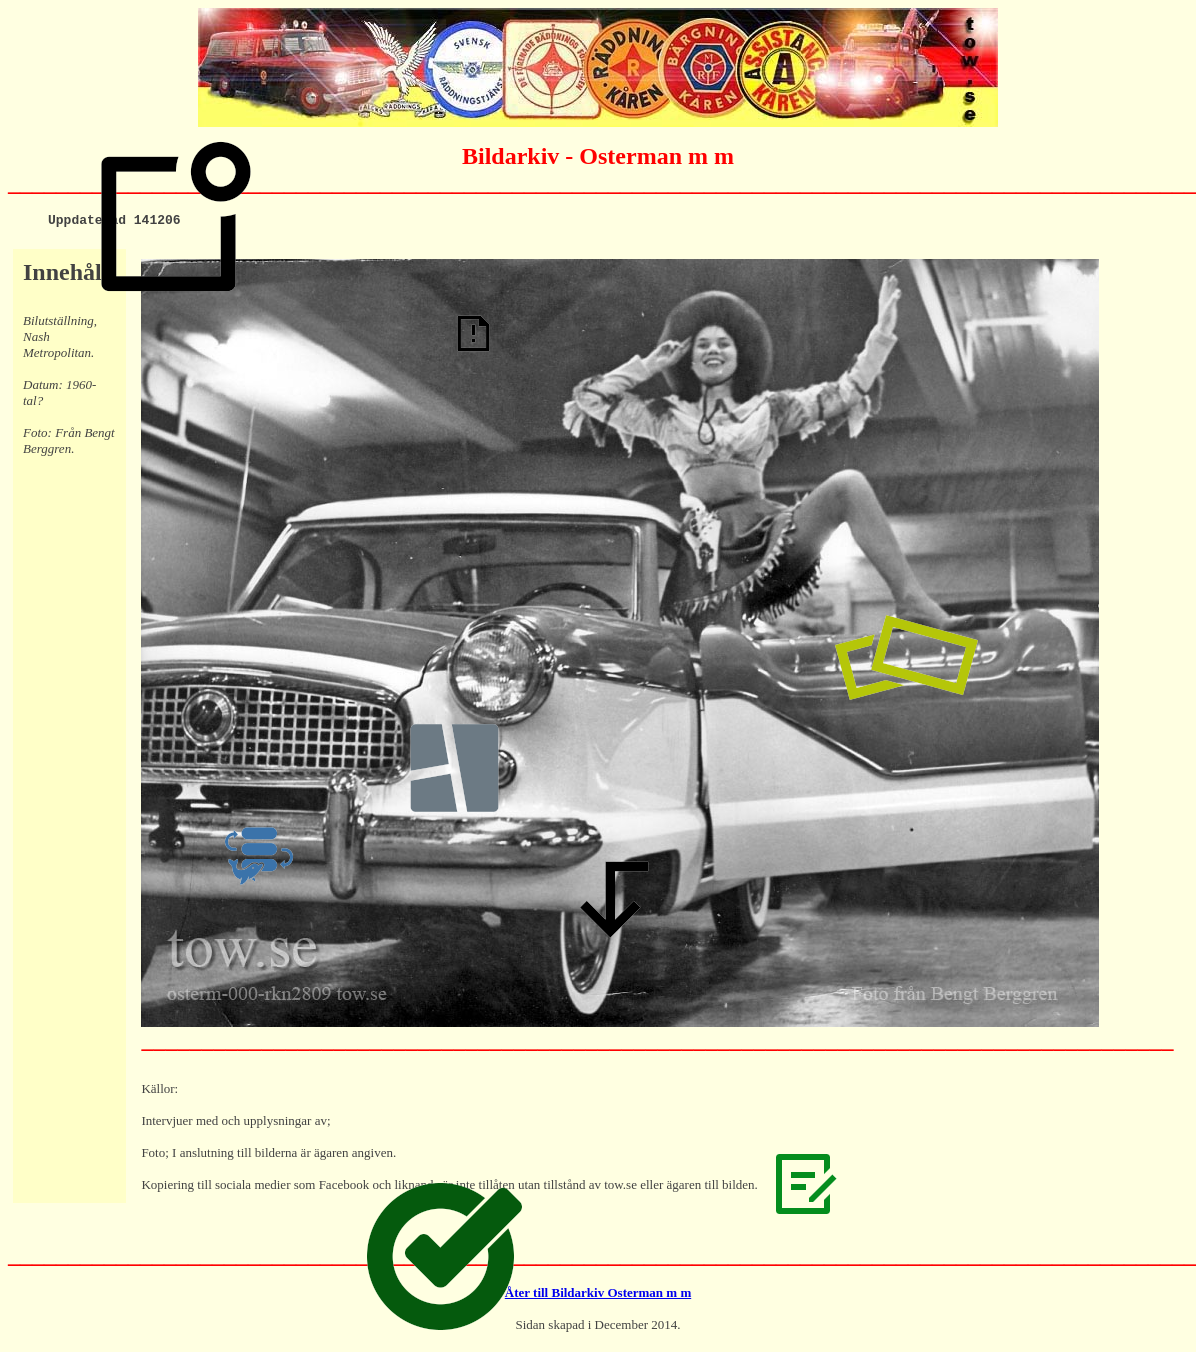 This screenshot has width=1196, height=1352. I want to click on create a photo collage, so click(454, 767).